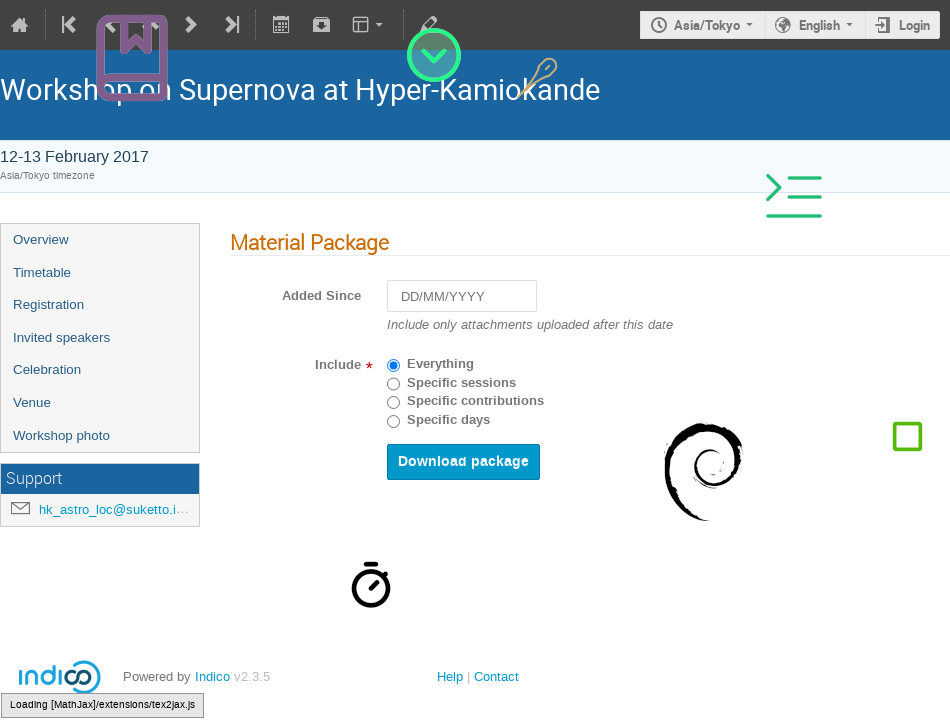 This screenshot has height=720, width=950. Describe the element at coordinates (434, 55) in the screenshot. I see `expand dropdown menu or content` at that location.